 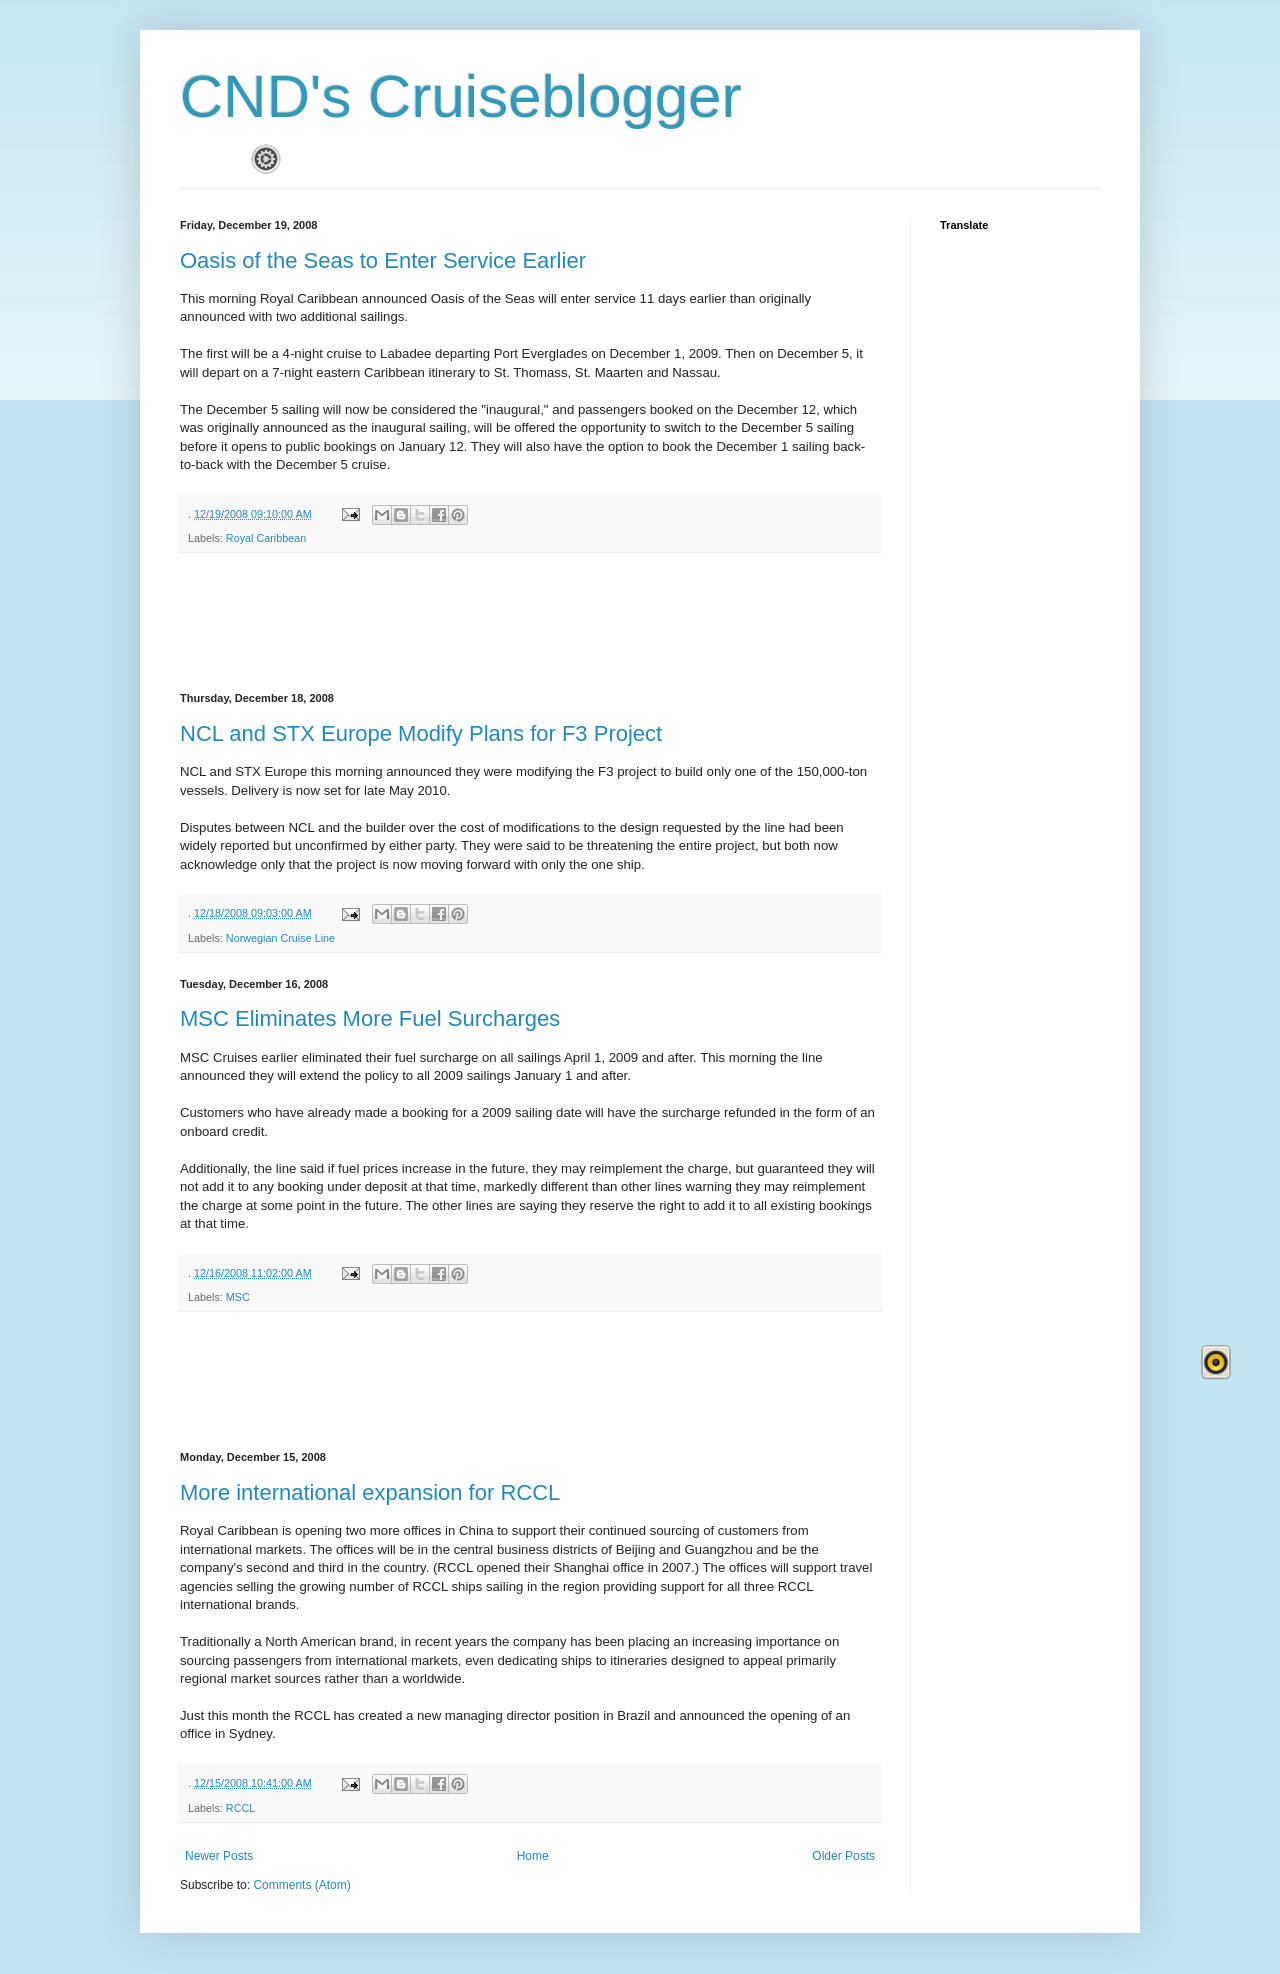 I want to click on access system settings, so click(x=266, y=159).